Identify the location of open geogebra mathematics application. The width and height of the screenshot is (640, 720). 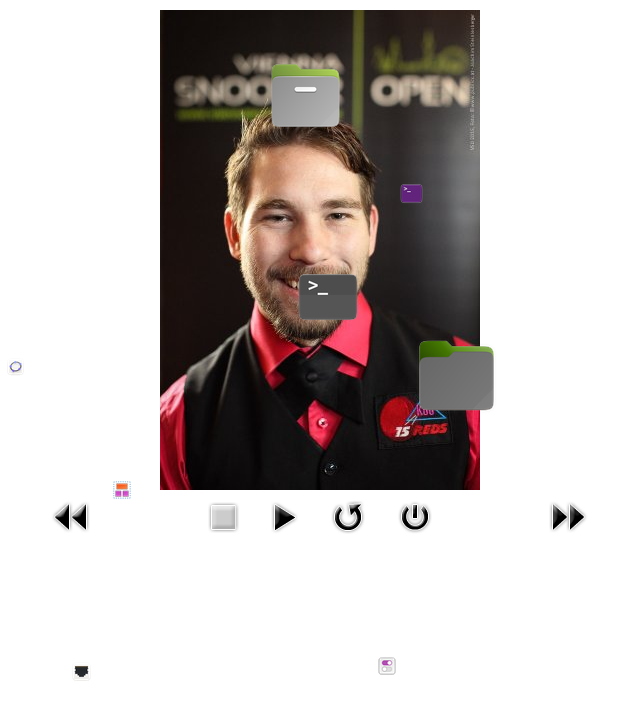
(15, 366).